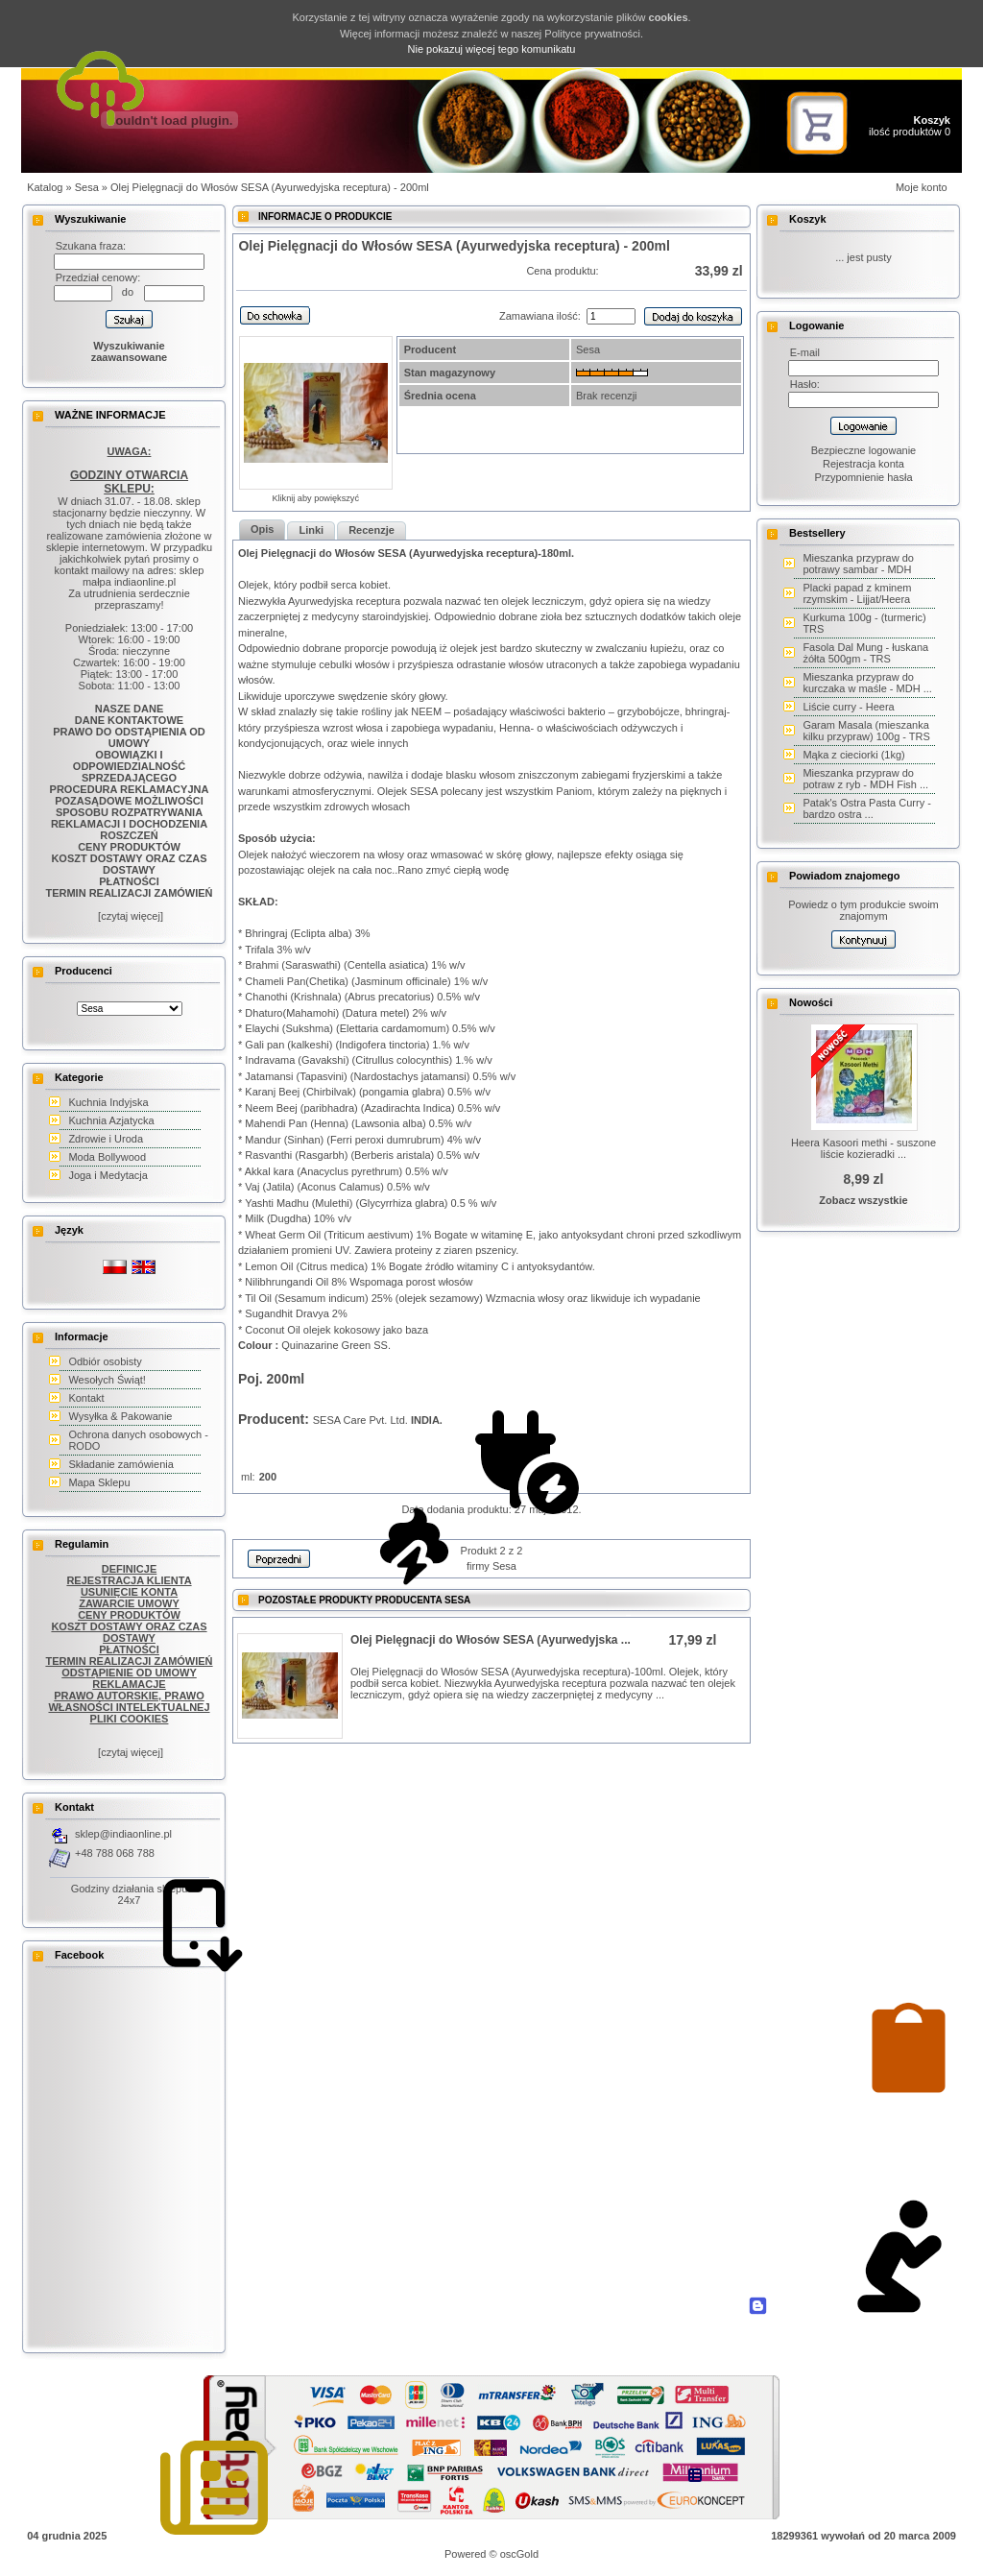  I want to click on indicates something went wrong or an error occurred, so click(414, 1546).